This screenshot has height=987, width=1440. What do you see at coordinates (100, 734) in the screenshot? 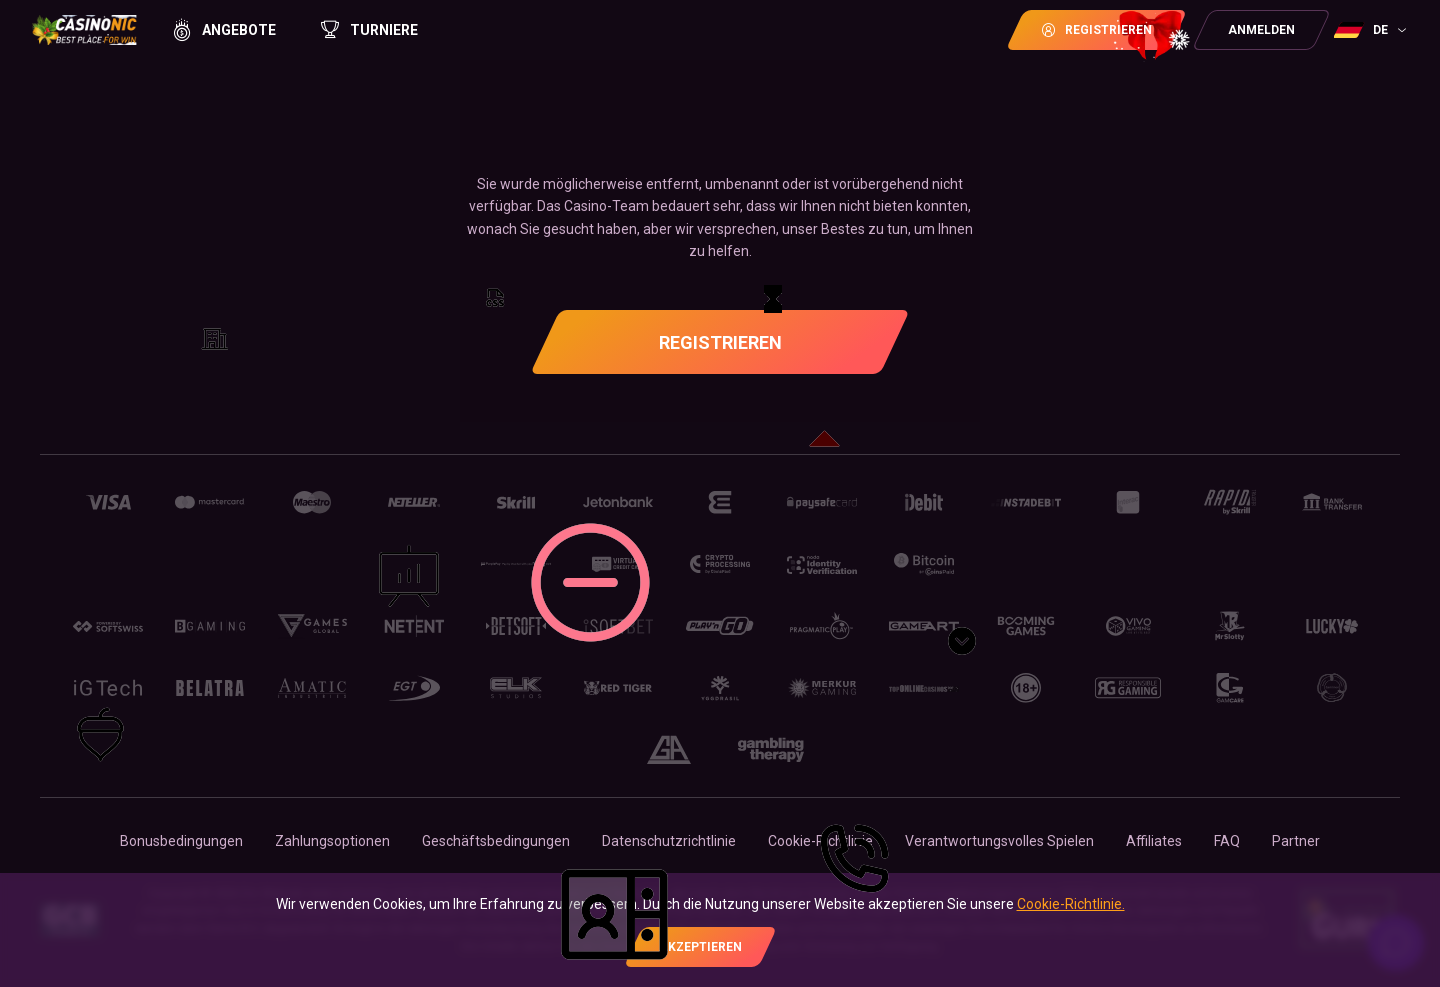
I see `nature or outdoors category icon` at bounding box center [100, 734].